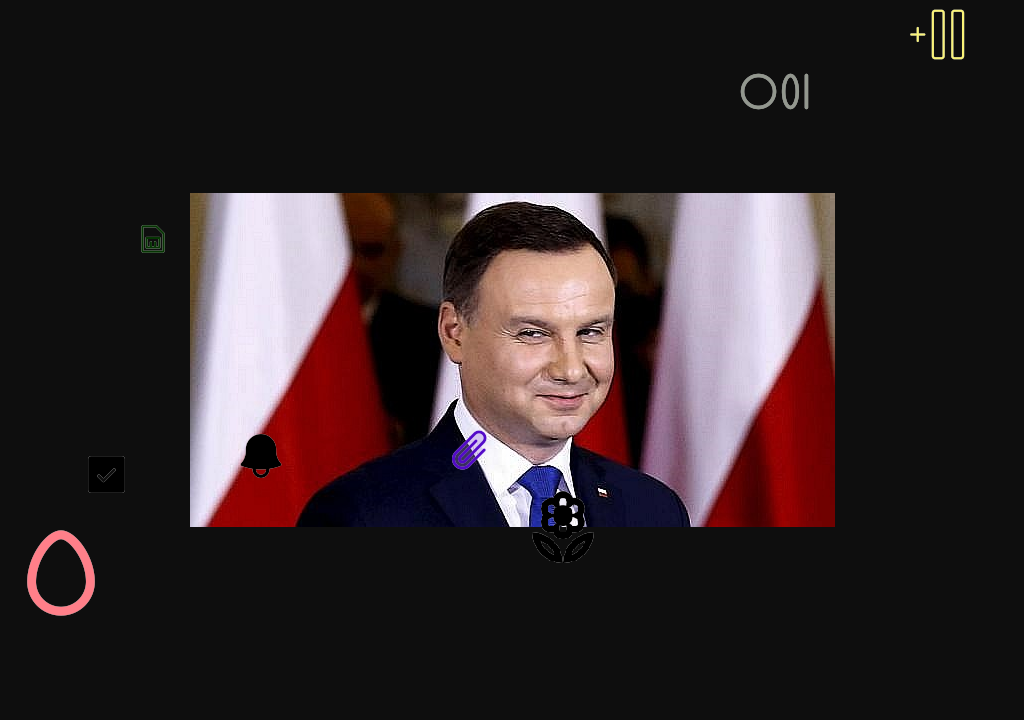  Describe the element at coordinates (774, 91) in the screenshot. I see `visit medium article or profile` at that location.